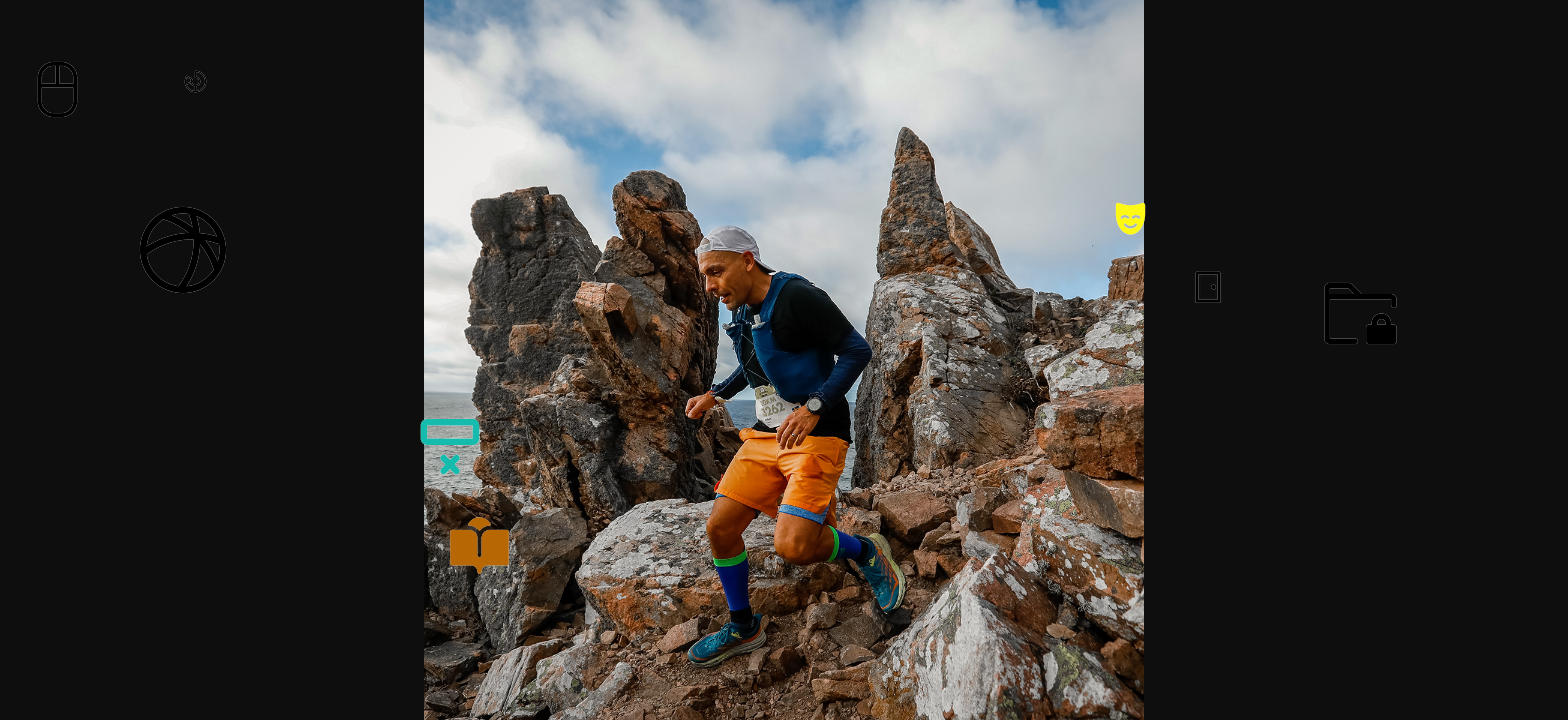 This screenshot has width=1568, height=720. I want to click on view user profile or contact details, so click(479, 544).